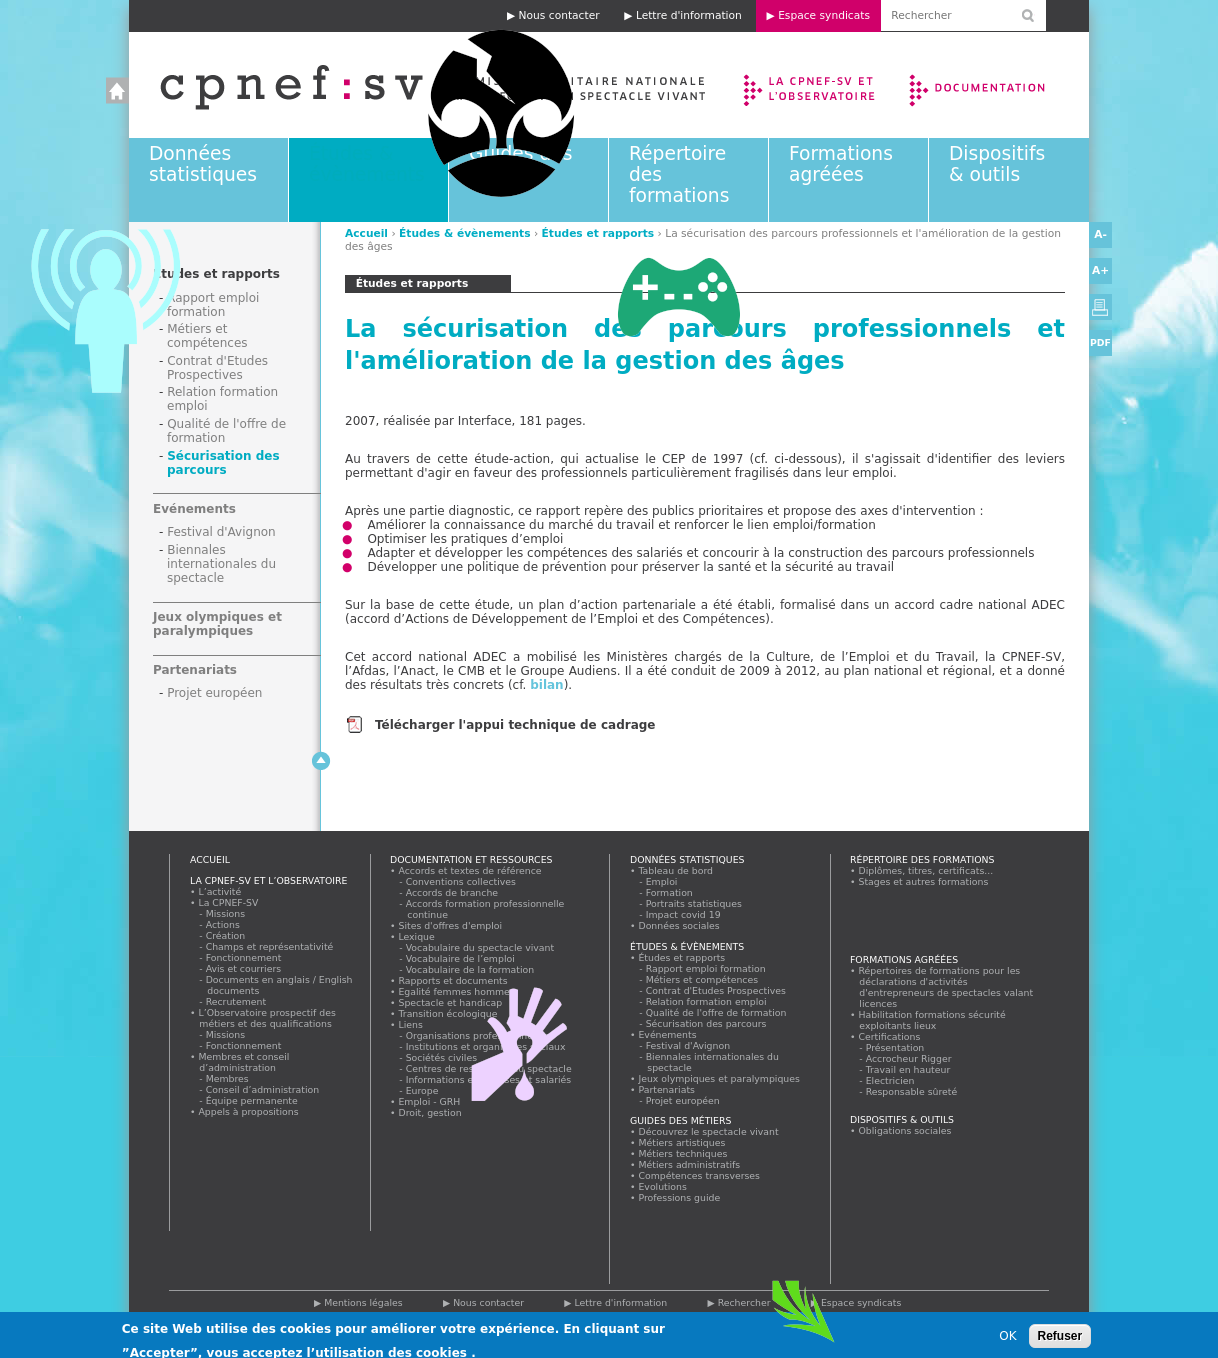  I want to click on select a broken or damaged mask item, so click(502, 113).